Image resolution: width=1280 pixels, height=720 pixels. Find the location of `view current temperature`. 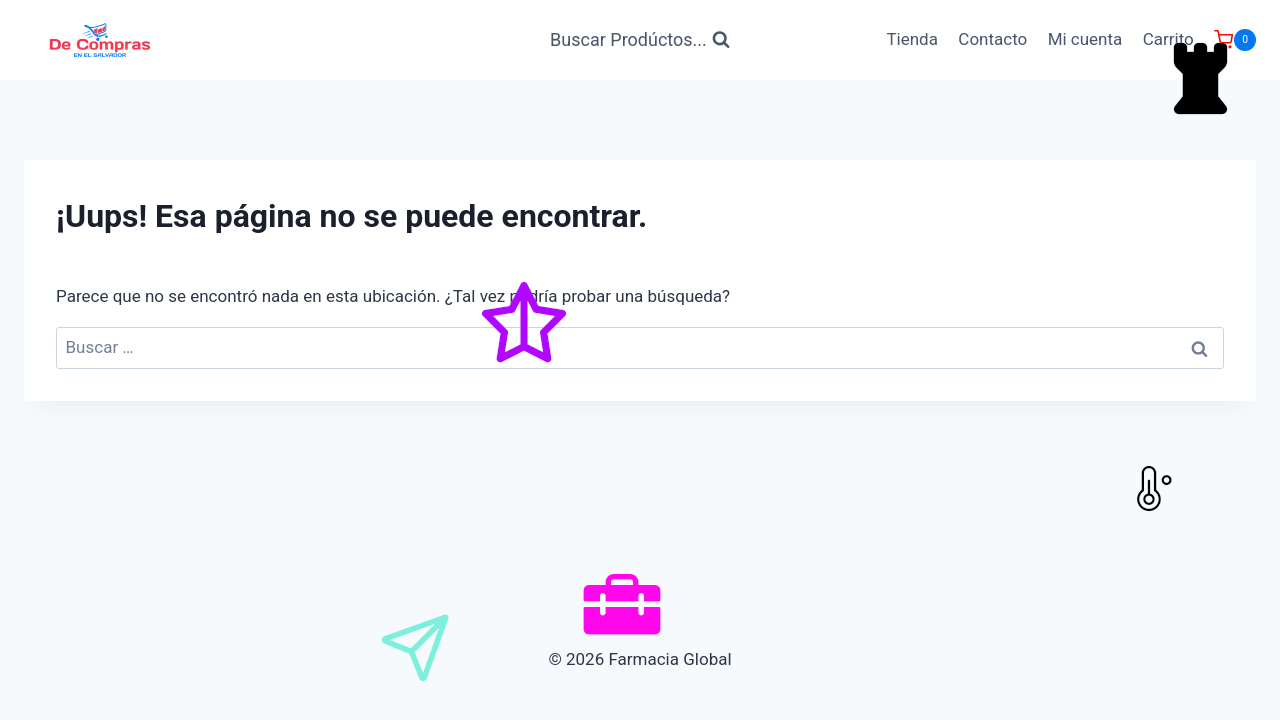

view current temperature is located at coordinates (1150, 488).